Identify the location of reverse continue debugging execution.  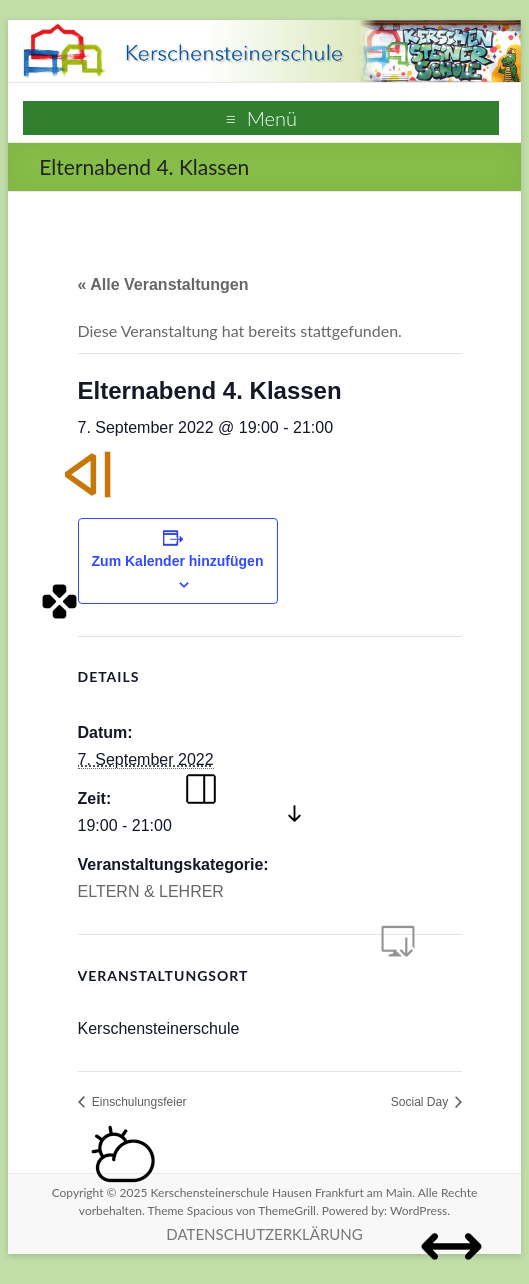
(89, 474).